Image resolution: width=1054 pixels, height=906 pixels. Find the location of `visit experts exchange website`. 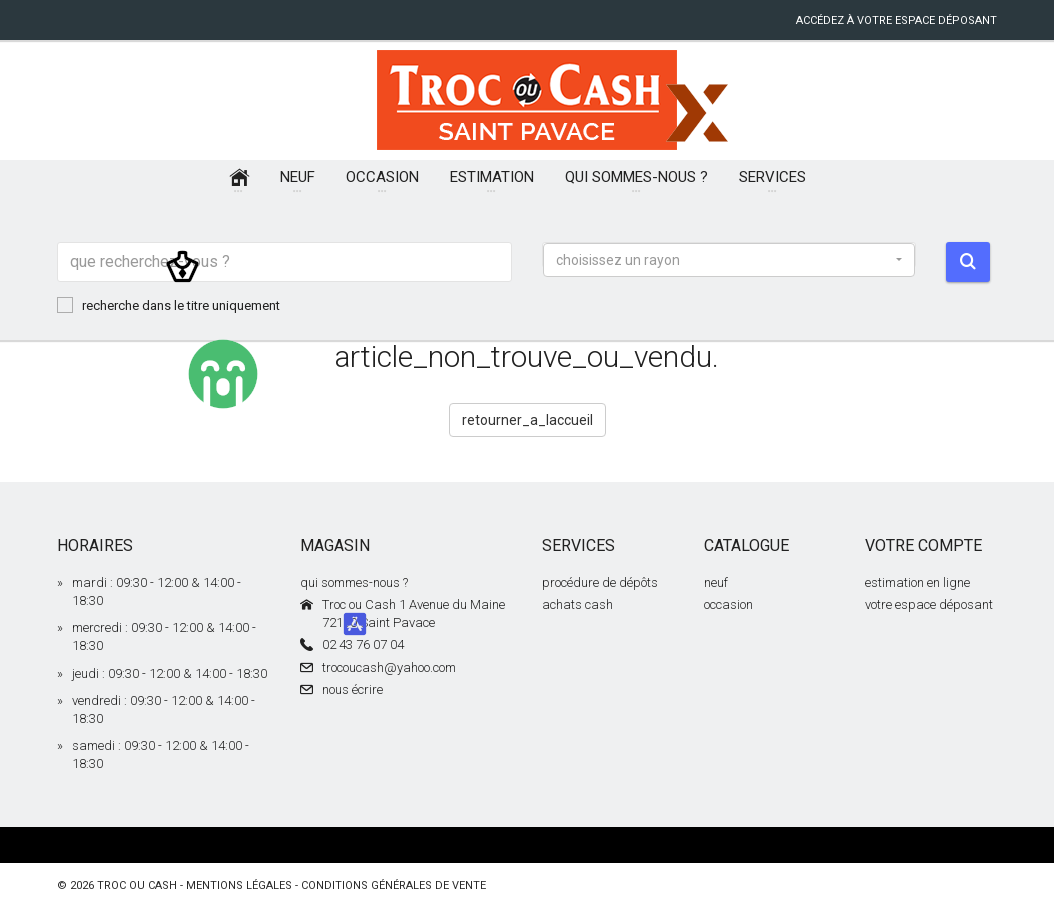

visit experts exchange website is located at coordinates (697, 113).